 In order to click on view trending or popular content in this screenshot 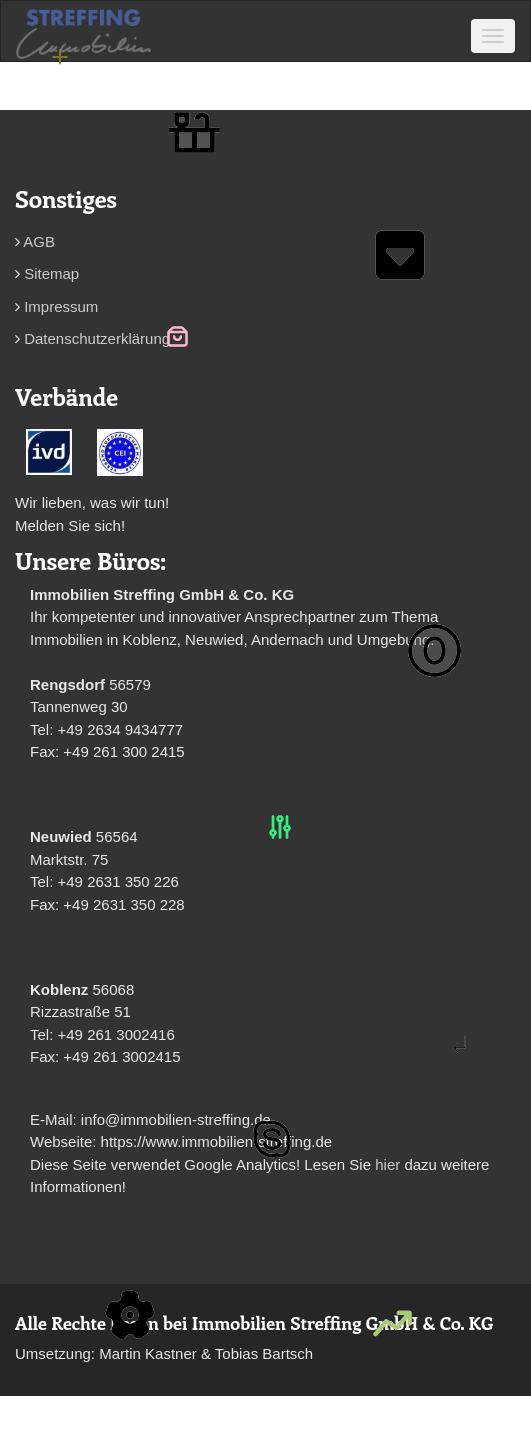, I will do `click(392, 1323)`.